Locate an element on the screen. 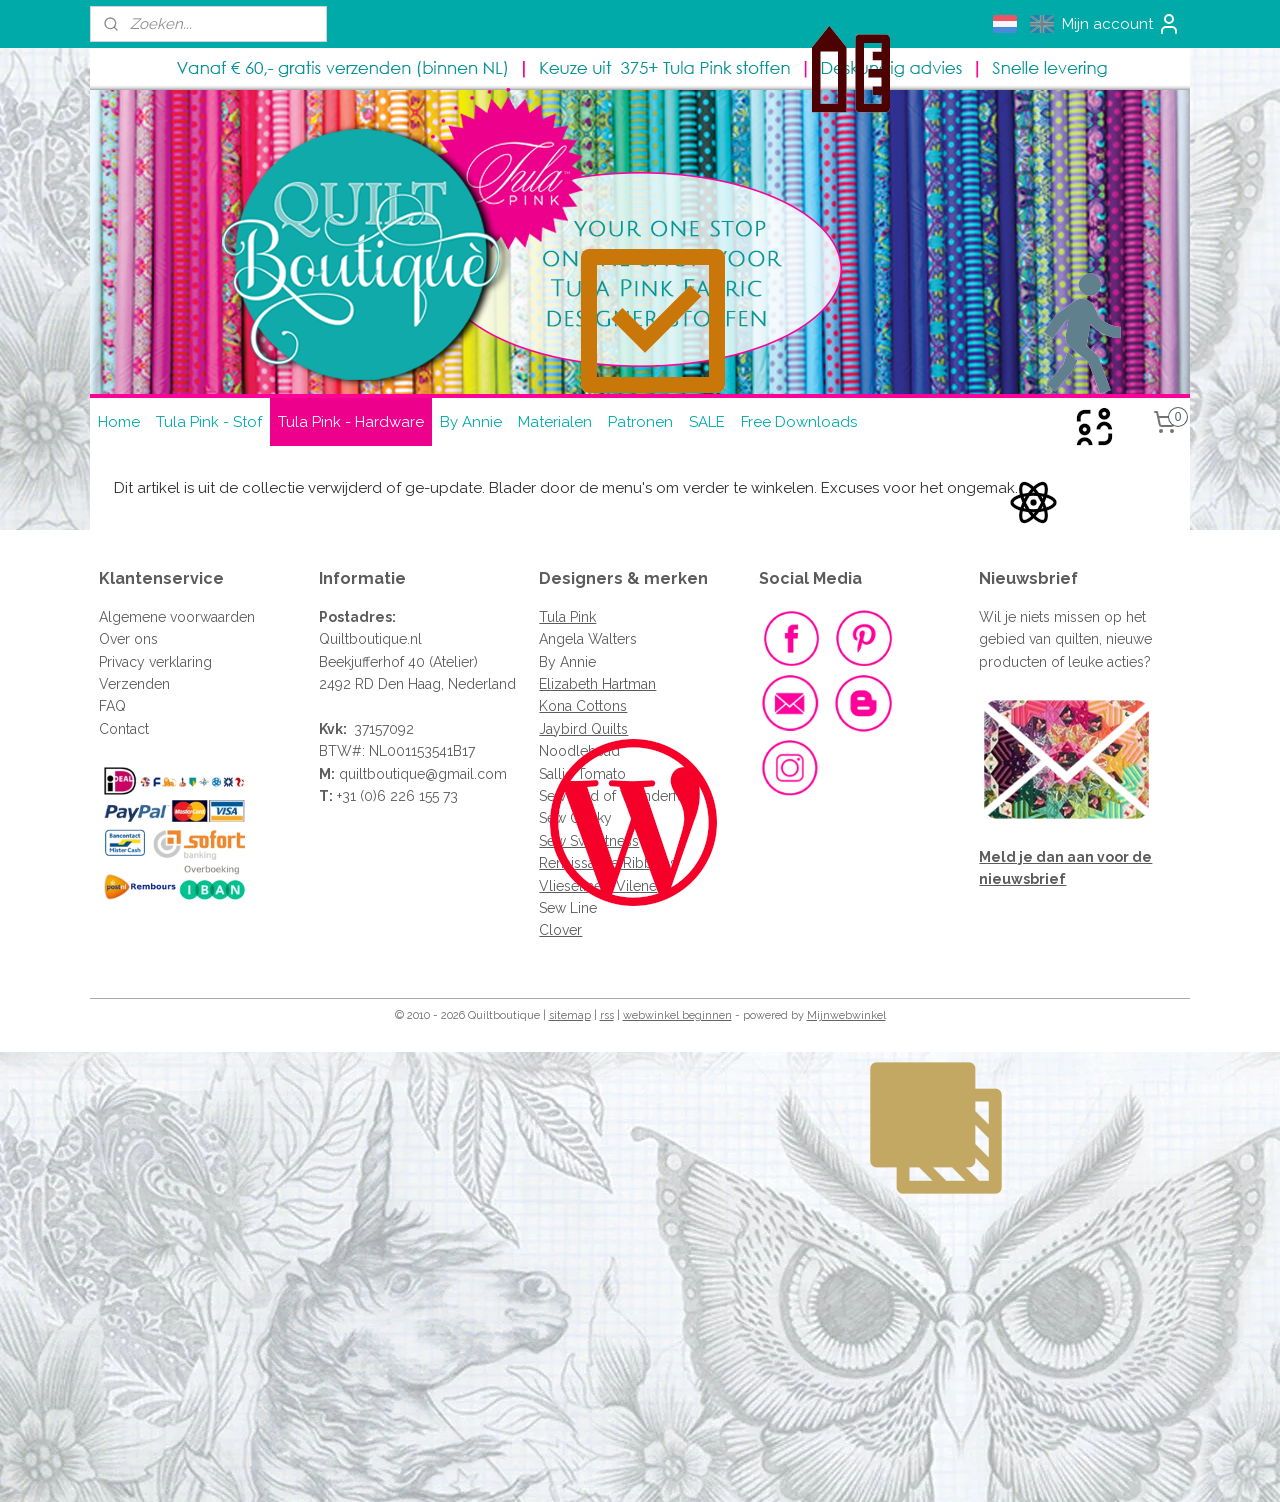 The height and width of the screenshot is (1502, 1280). apply shadow effect to selected element is located at coordinates (936, 1128).